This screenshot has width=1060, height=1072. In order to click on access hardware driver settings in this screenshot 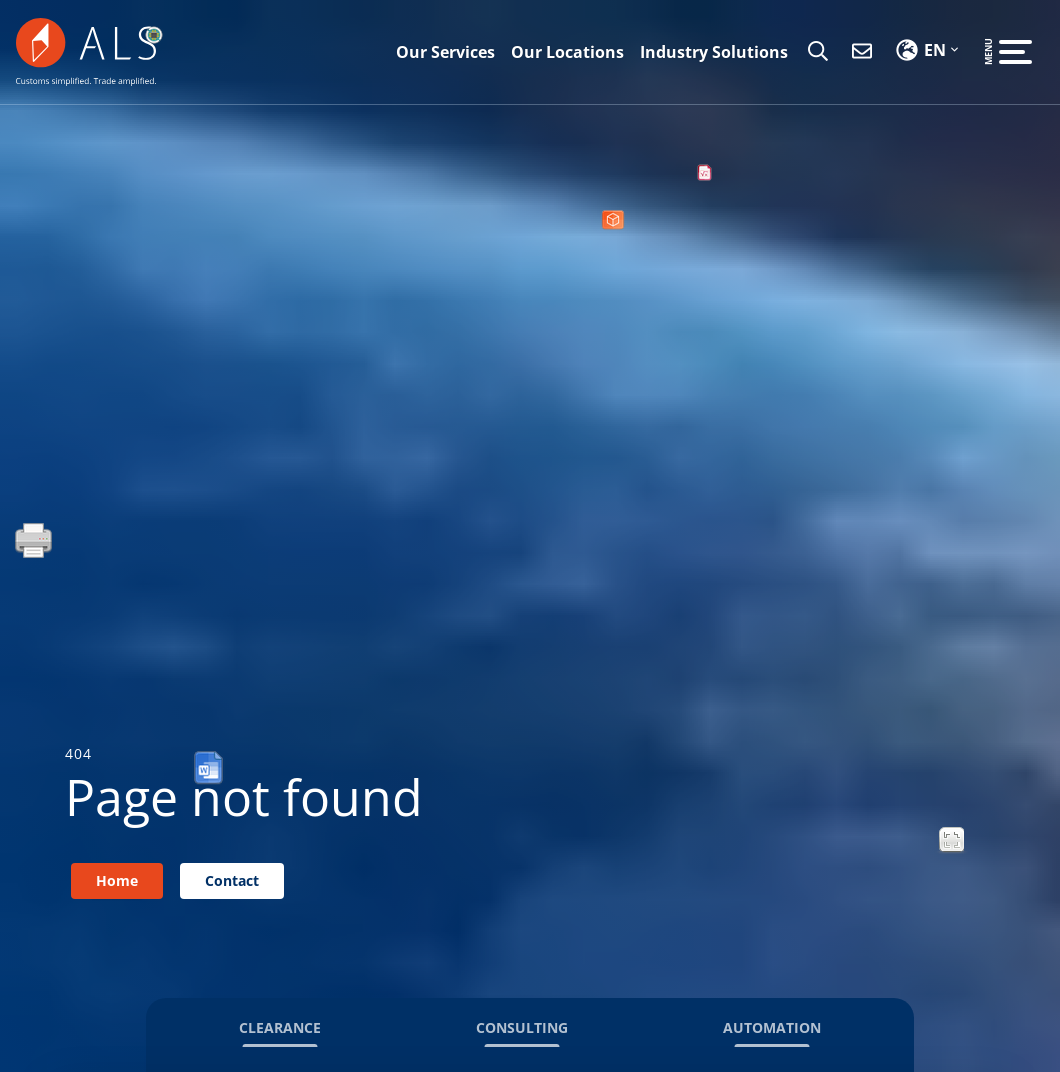, I will do `click(154, 35)`.